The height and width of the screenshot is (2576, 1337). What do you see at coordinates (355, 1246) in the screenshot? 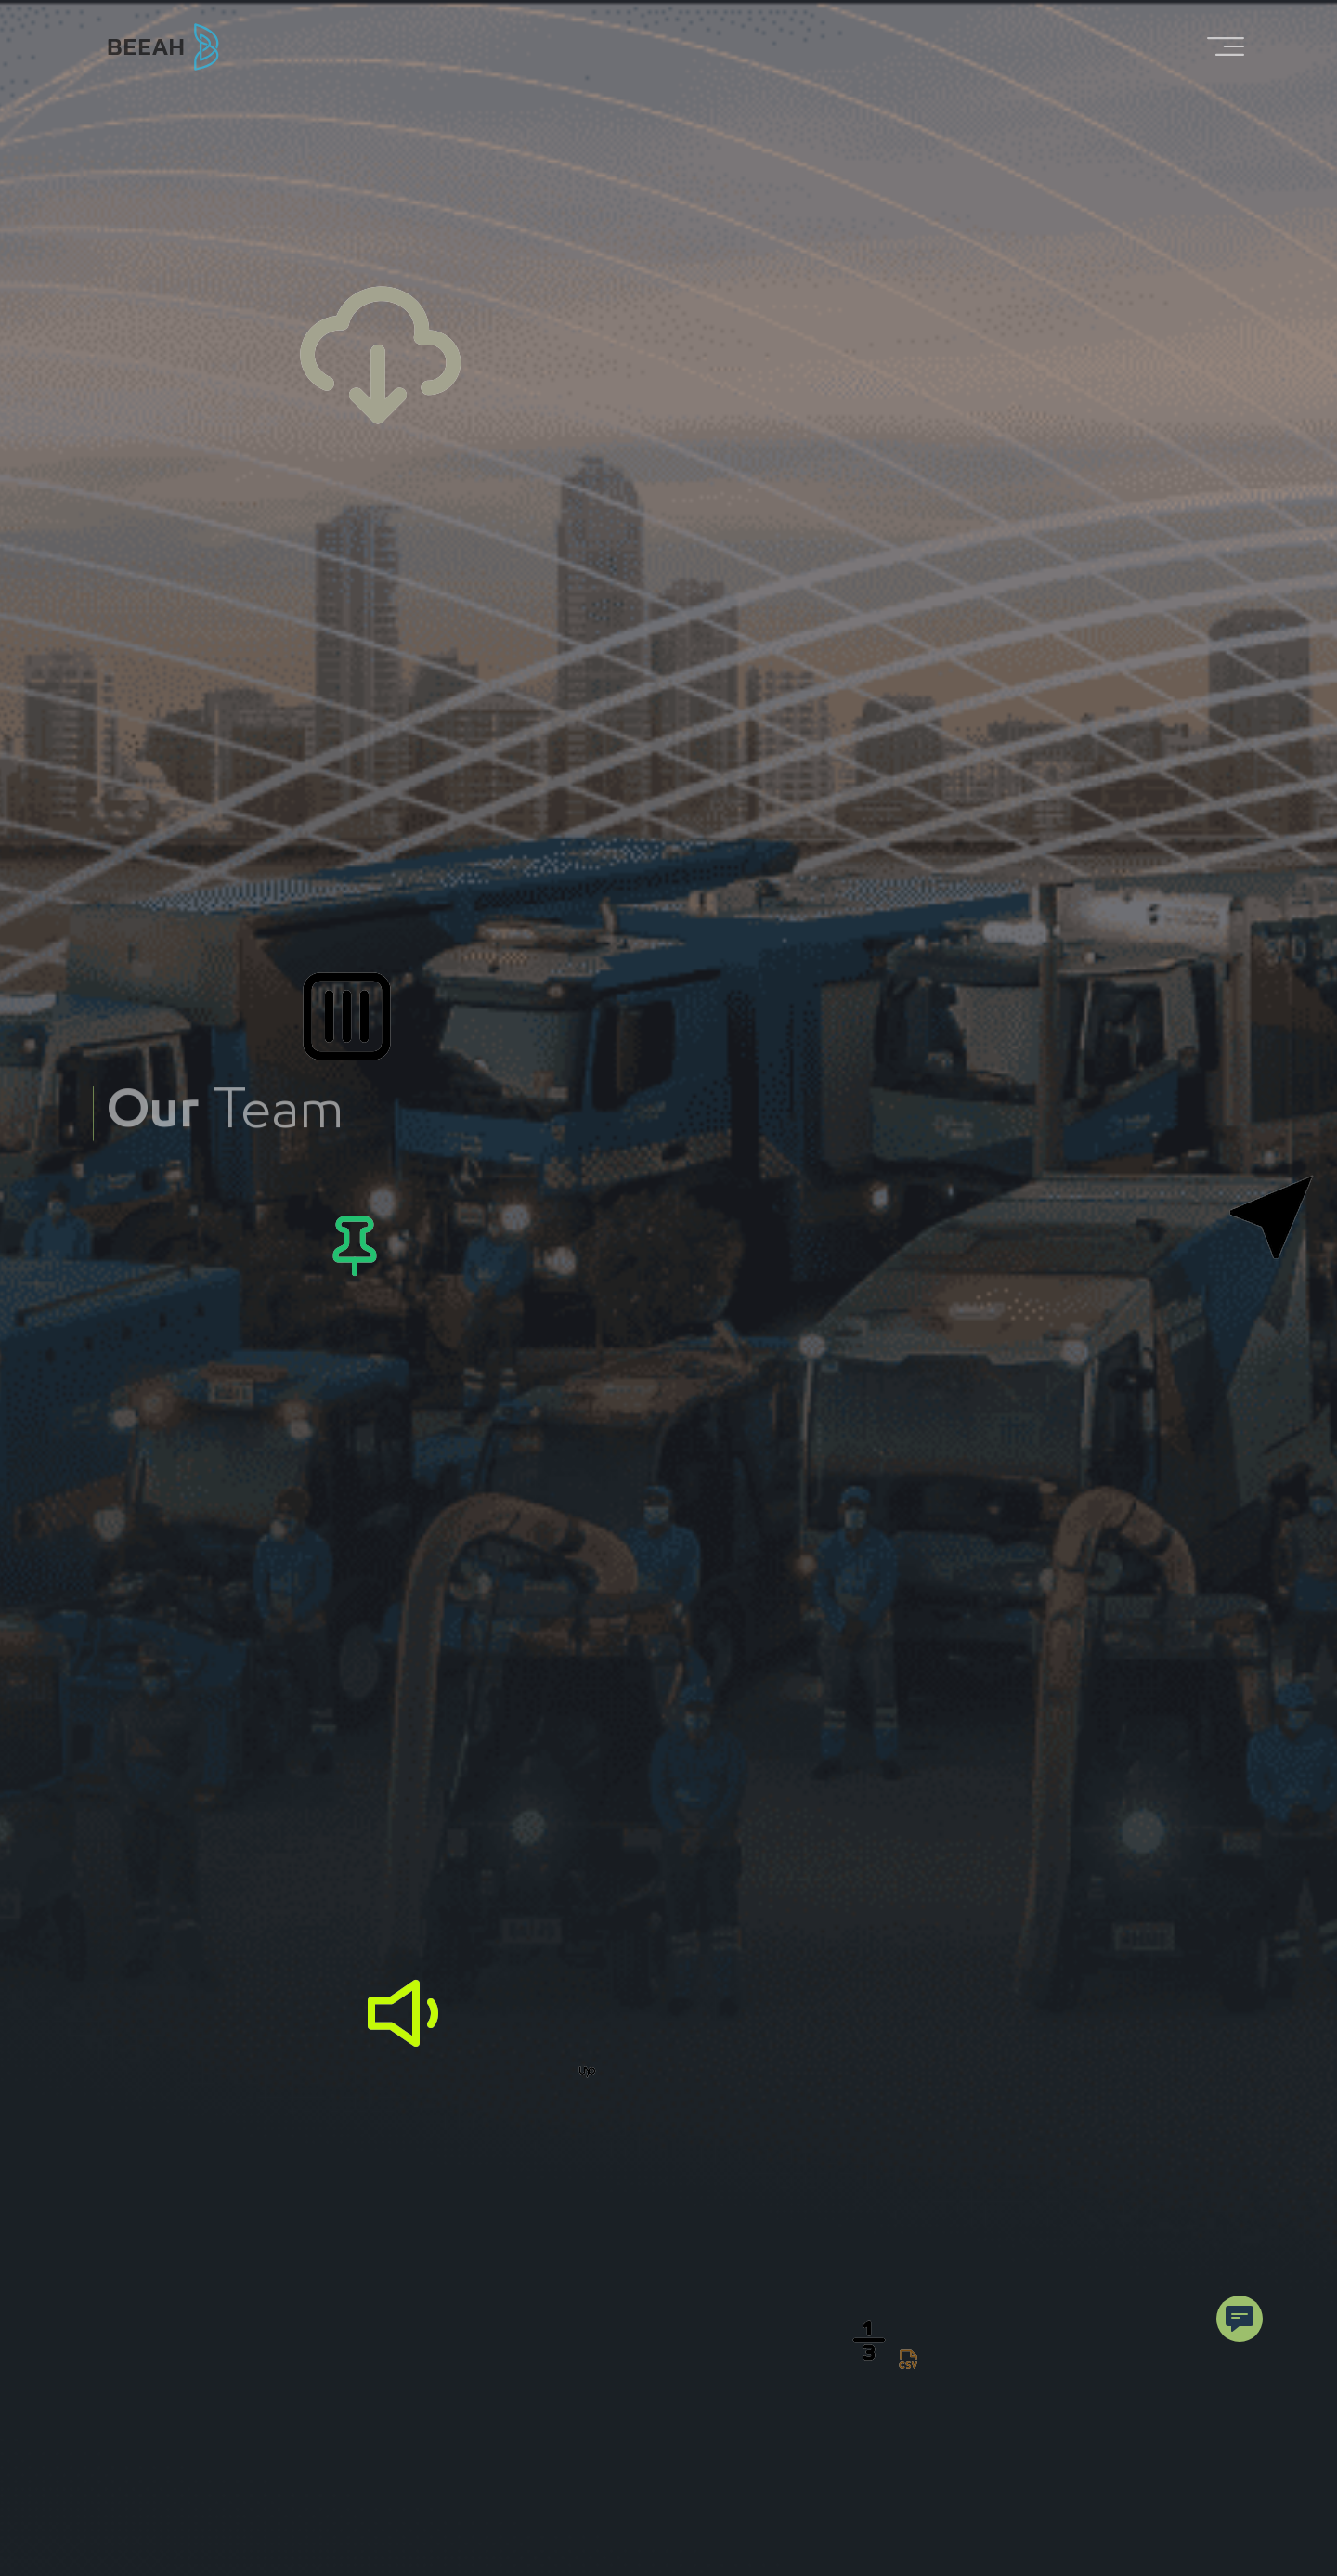
I see `pin an item to keep it visible` at bounding box center [355, 1246].